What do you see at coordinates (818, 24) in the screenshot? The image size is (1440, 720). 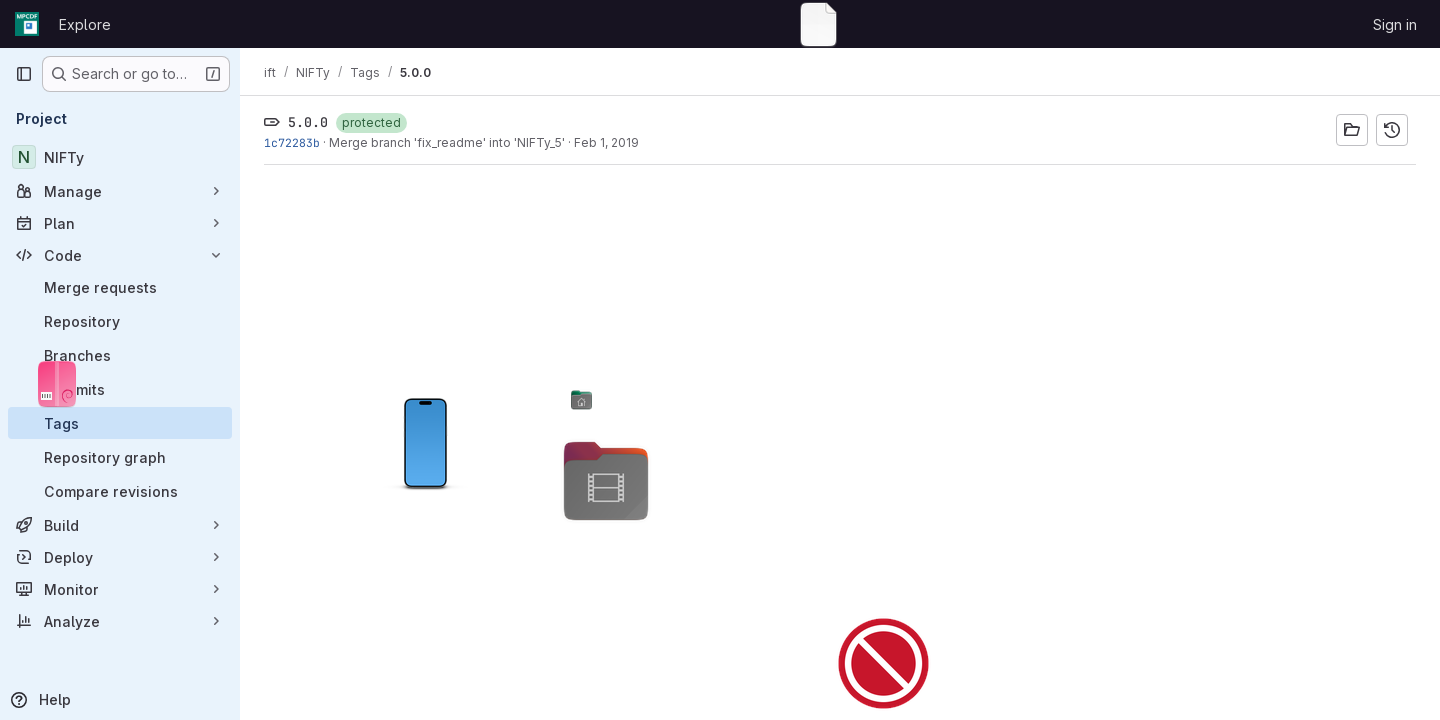 I see `indicates an empty or zero-byte file` at bounding box center [818, 24].